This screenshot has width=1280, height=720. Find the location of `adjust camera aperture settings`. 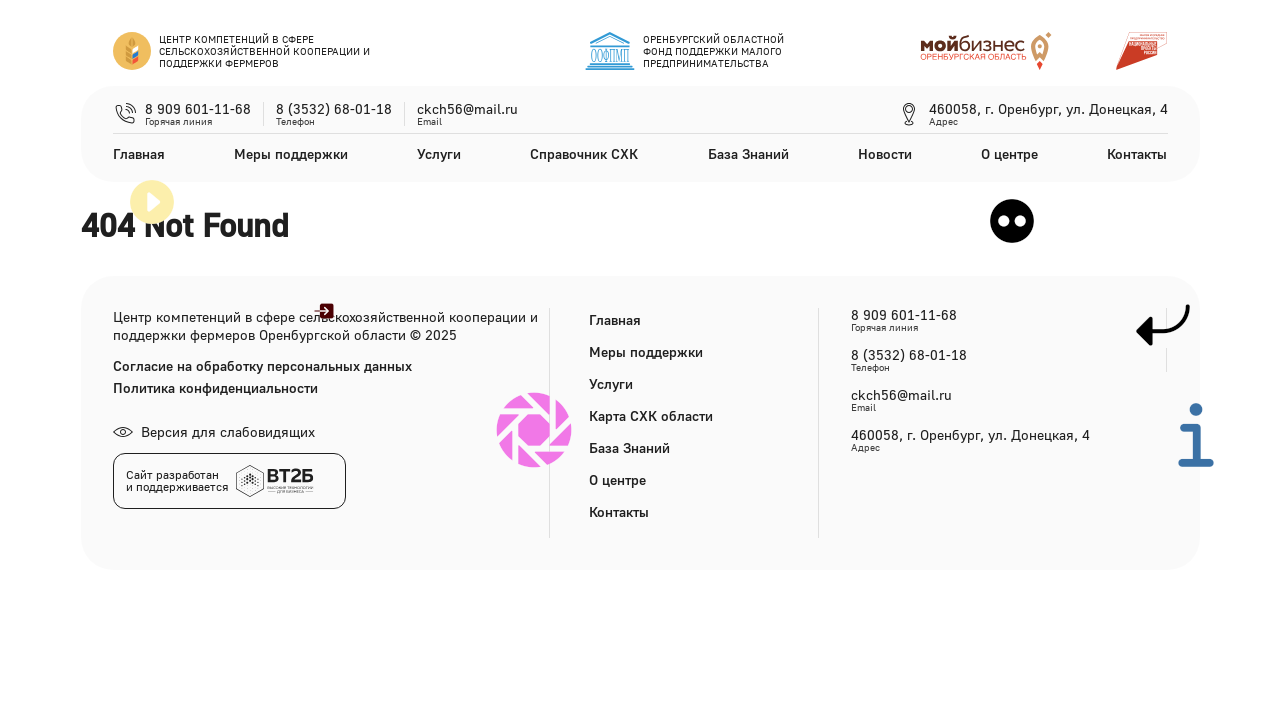

adjust camera aperture settings is located at coordinates (534, 430).